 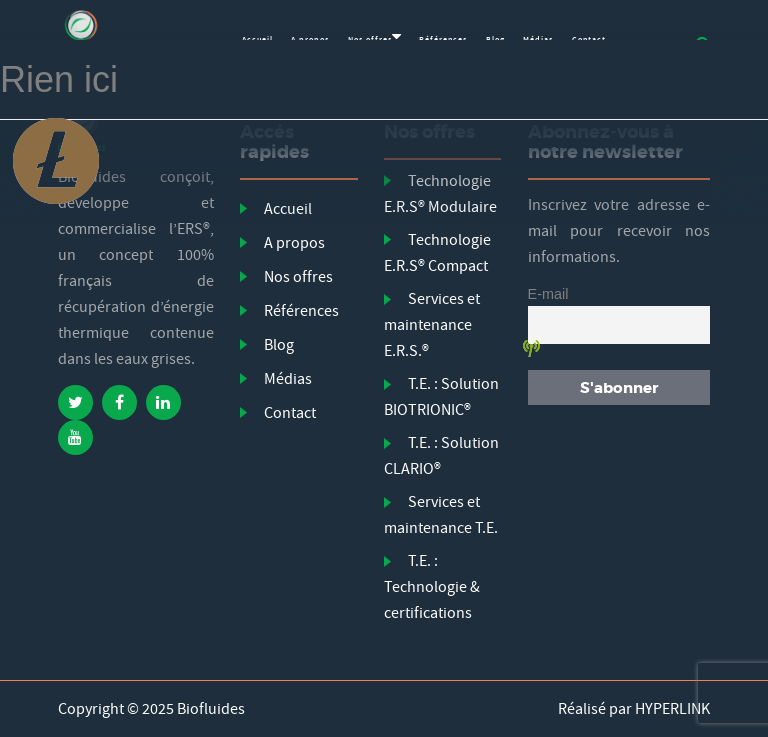 What do you see at coordinates (531, 348) in the screenshot?
I see `podcast index logo` at bounding box center [531, 348].